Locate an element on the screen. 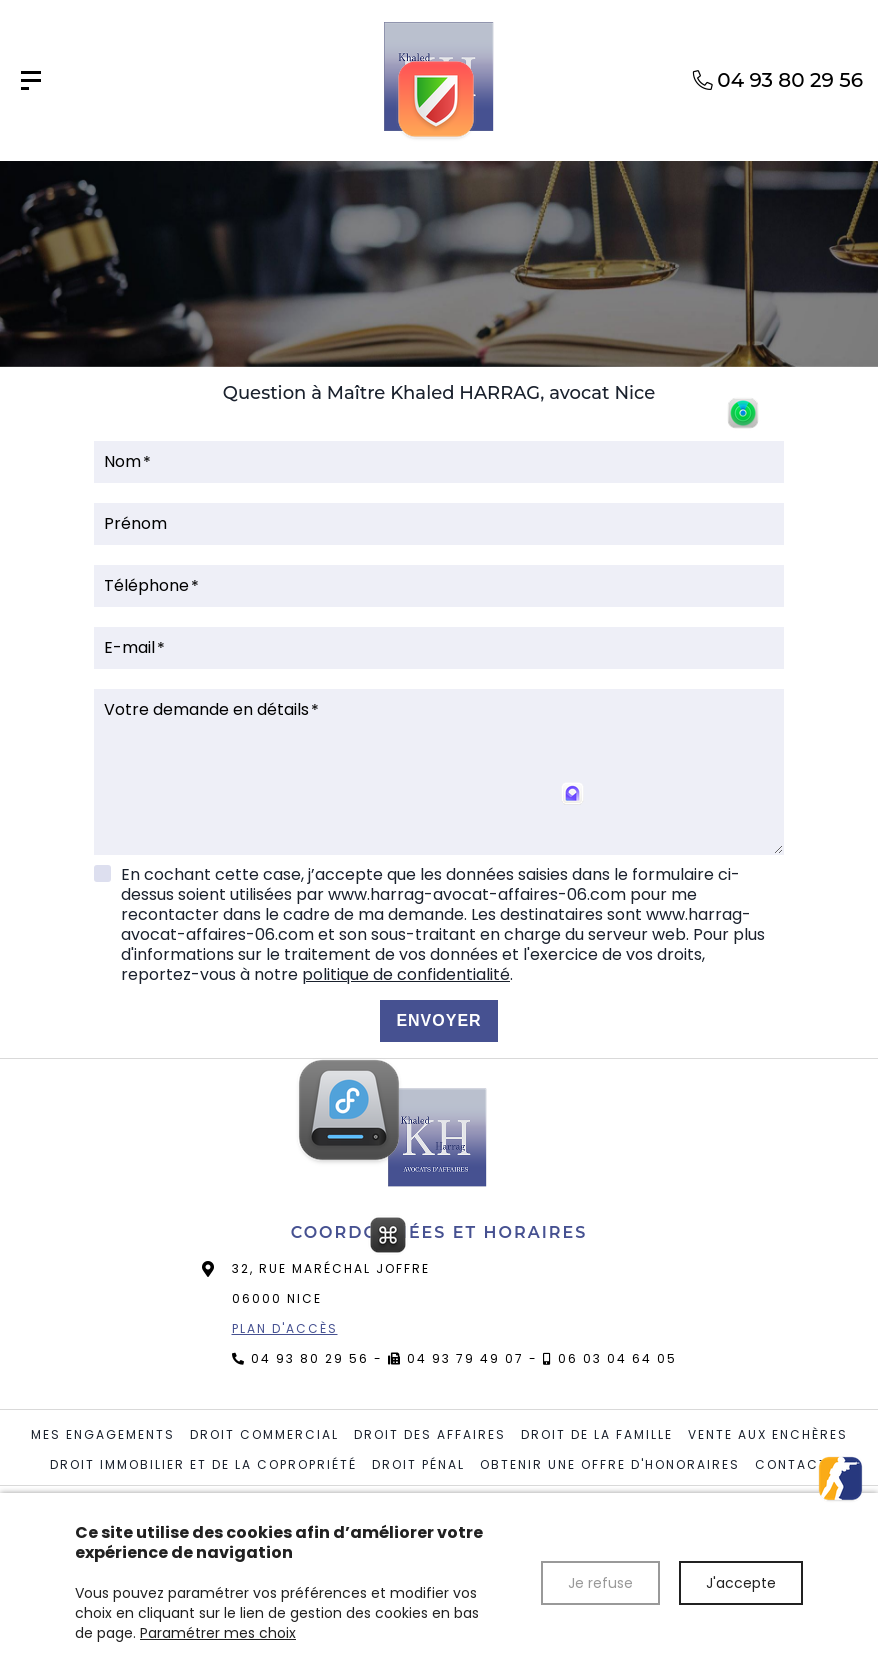  open Find My app to locate devices or people is located at coordinates (743, 413).